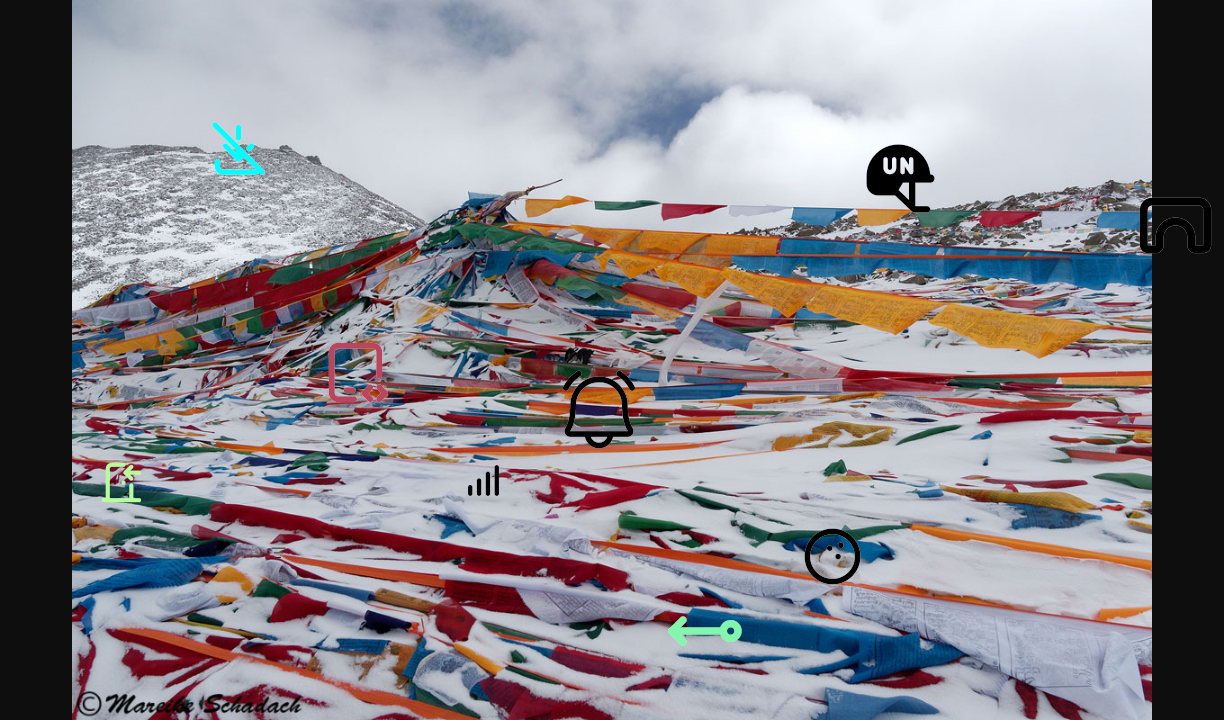 The image size is (1224, 720). I want to click on indicates united nations peacekeeping forces, so click(900, 178).